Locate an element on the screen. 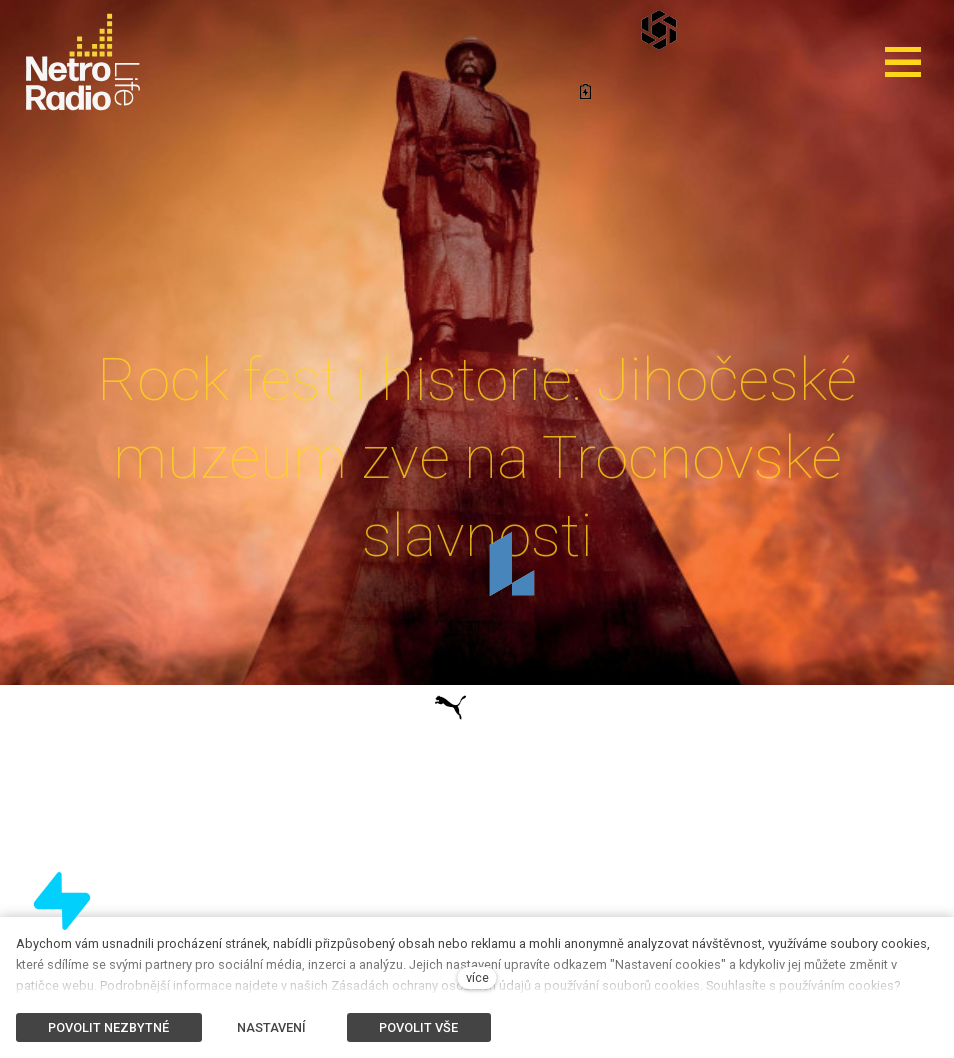 This screenshot has width=954, height=1058. battery charging status indicator is located at coordinates (585, 91).